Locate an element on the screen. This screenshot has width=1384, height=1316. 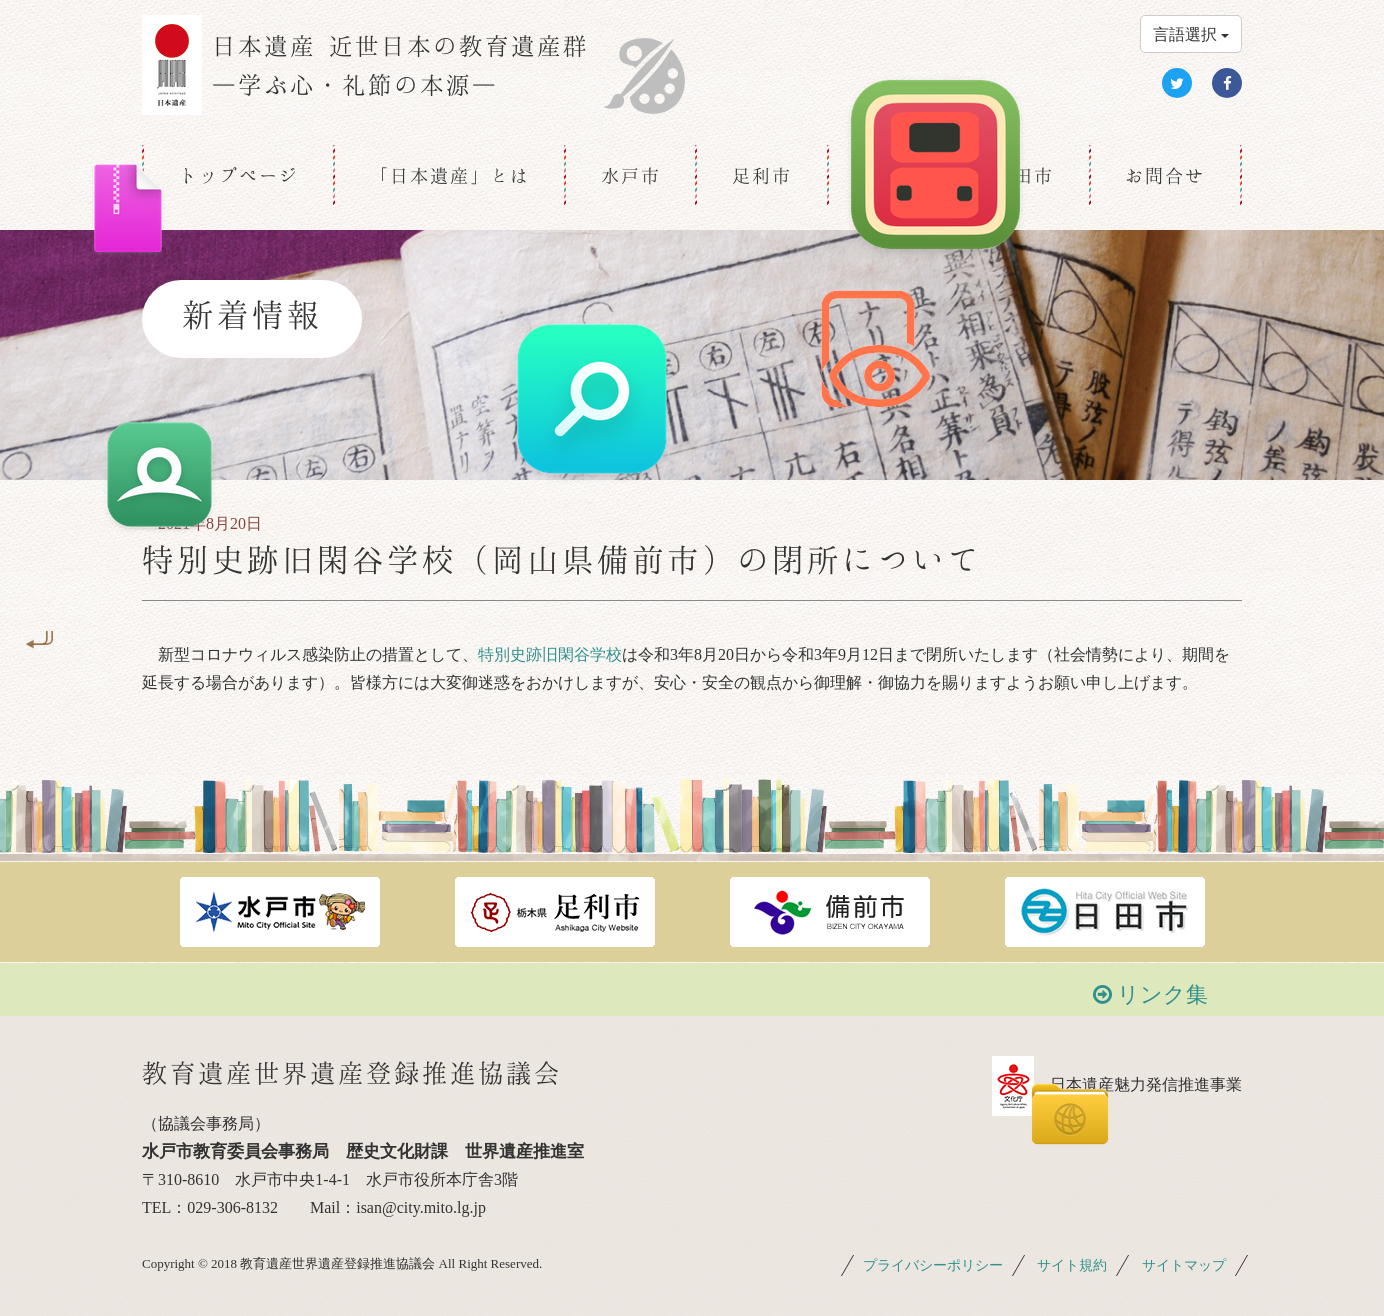
open a compressed RAR archive file is located at coordinates (128, 210).